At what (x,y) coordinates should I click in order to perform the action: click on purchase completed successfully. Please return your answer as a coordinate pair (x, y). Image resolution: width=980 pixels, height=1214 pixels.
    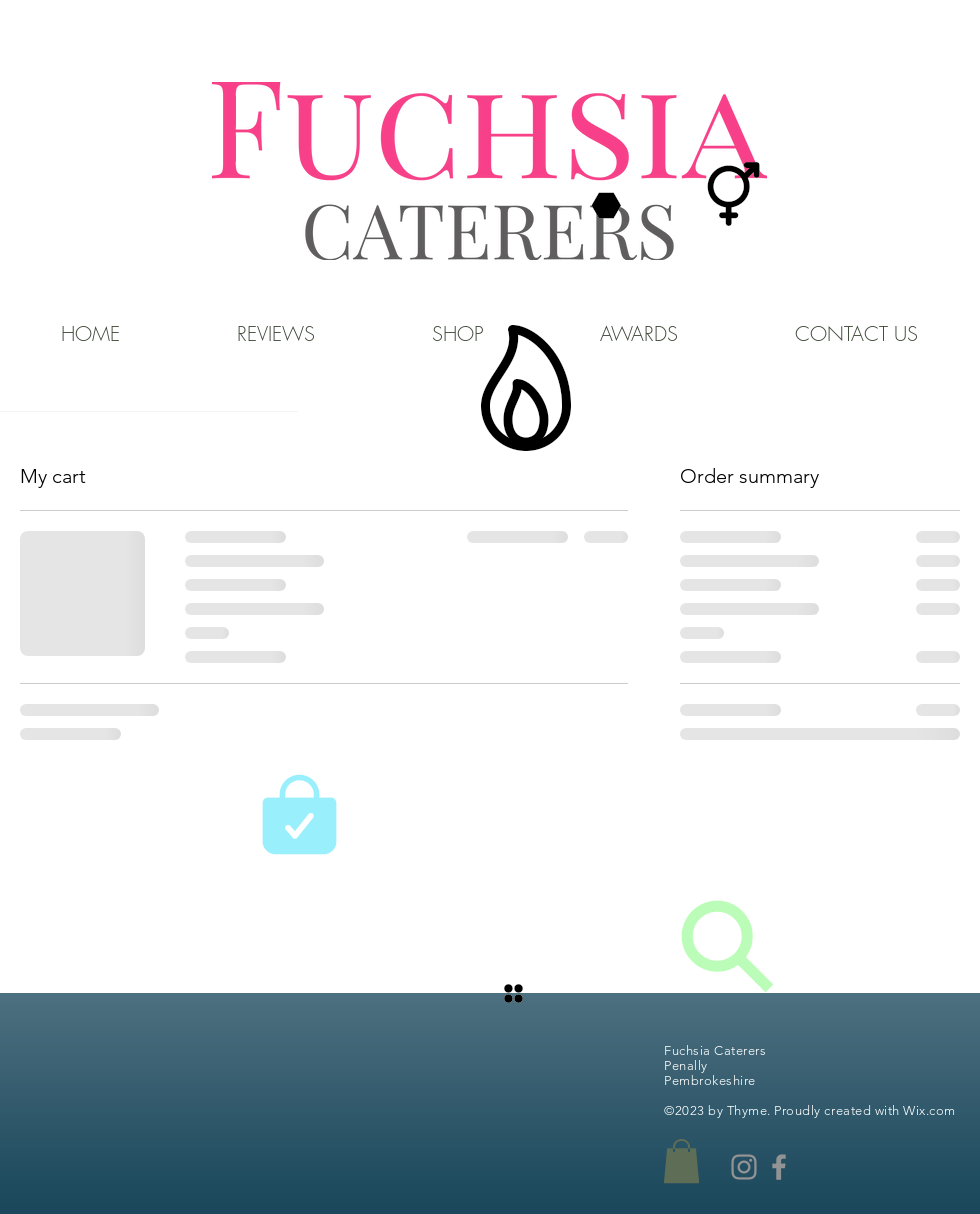
    Looking at the image, I should click on (299, 814).